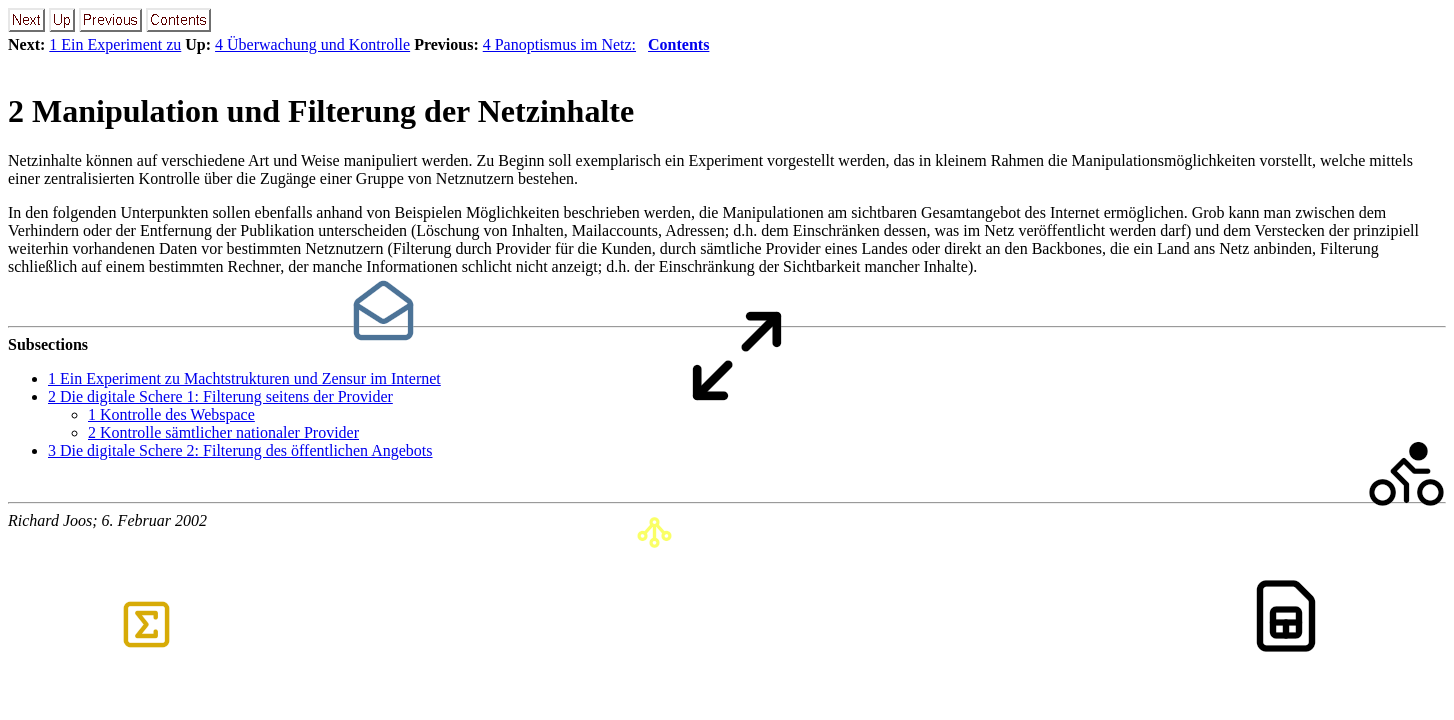 The image size is (1454, 720). Describe the element at coordinates (1406, 476) in the screenshot. I see `access bike rental or cycling options` at that location.